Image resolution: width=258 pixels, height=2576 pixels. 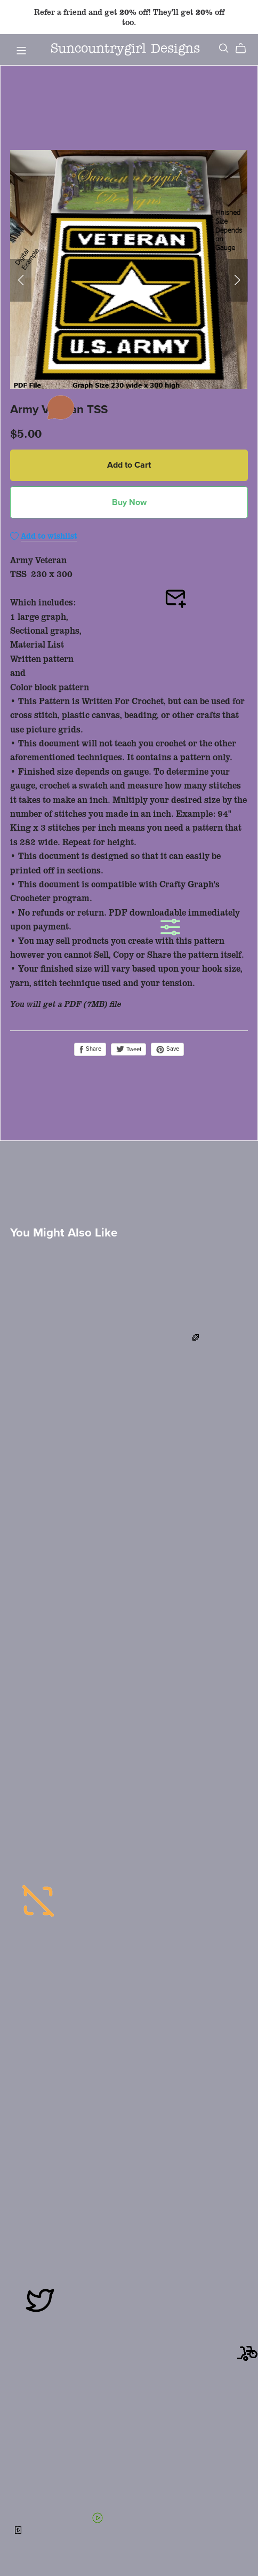 I want to click on compose a new email, so click(x=175, y=597).